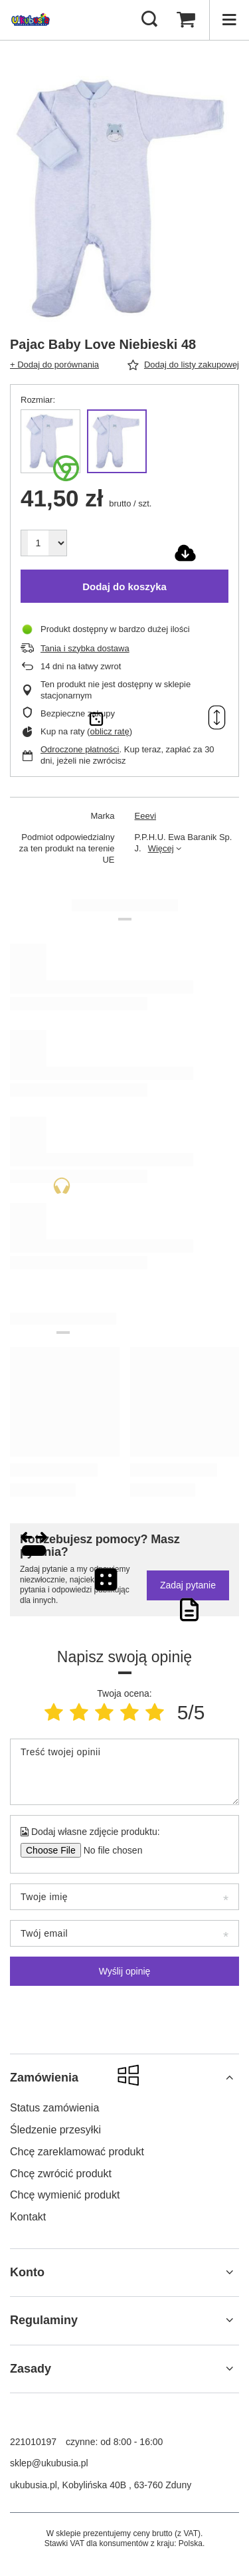  What do you see at coordinates (34, 1544) in the screenshot?
I see `auto-fit content to container width` at bounding box center [34, 1544].